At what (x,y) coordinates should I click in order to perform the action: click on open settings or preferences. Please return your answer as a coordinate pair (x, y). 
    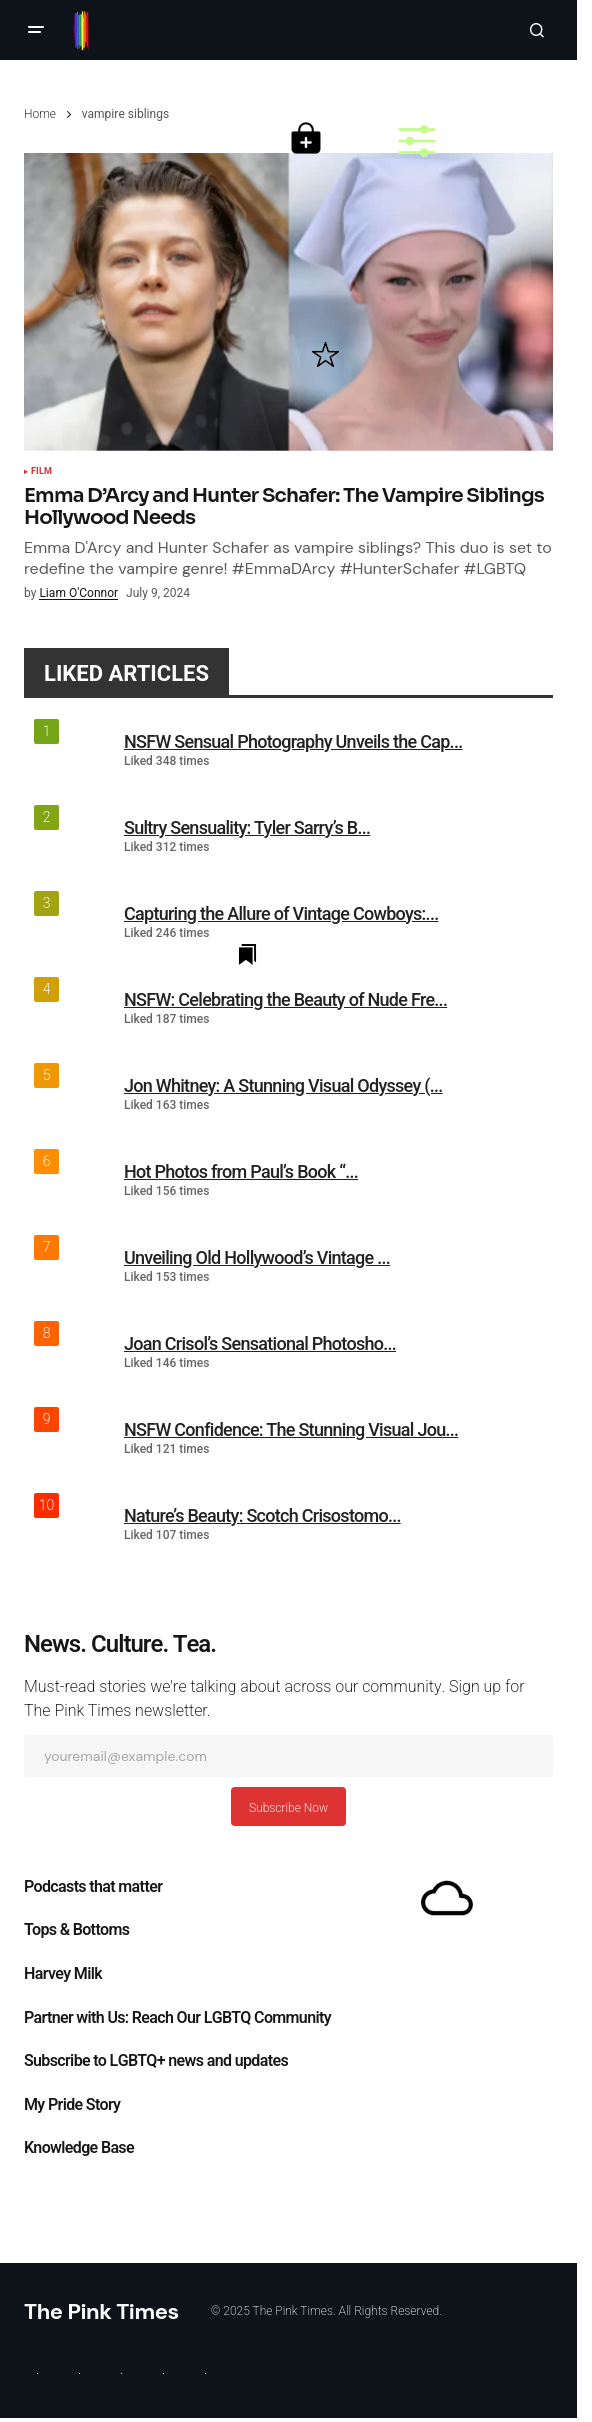
    Looking at the image, I should click on (417, 141).